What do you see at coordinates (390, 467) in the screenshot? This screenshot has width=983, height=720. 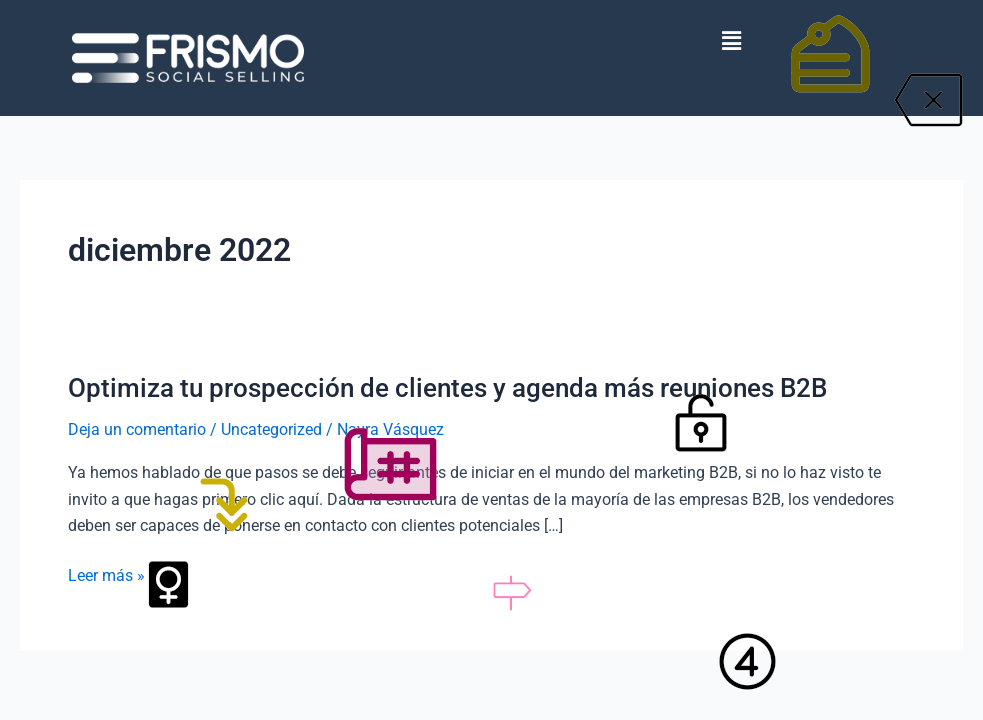 I see `view project blueprints or technical plans` at bounding box center [390, 467].